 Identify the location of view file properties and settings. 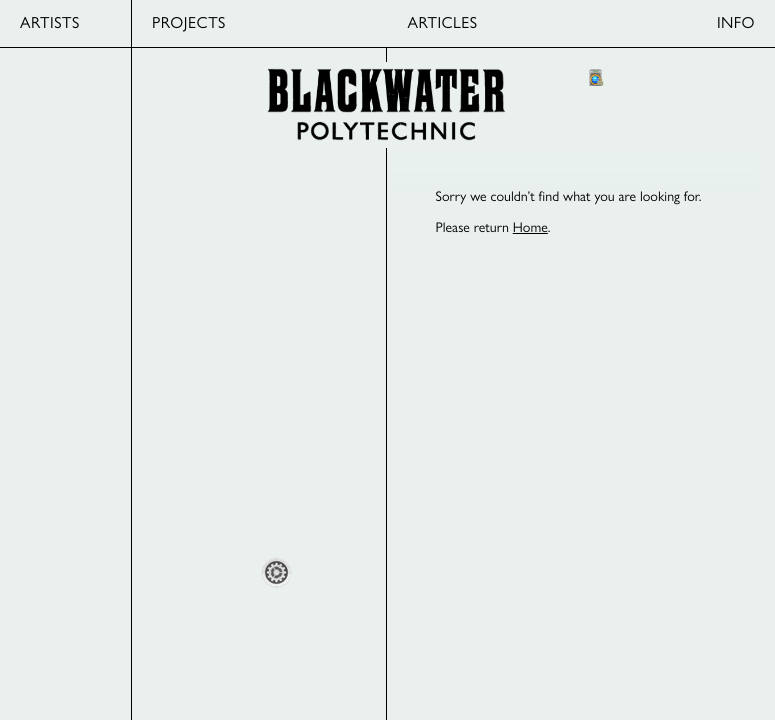
(276, 572).